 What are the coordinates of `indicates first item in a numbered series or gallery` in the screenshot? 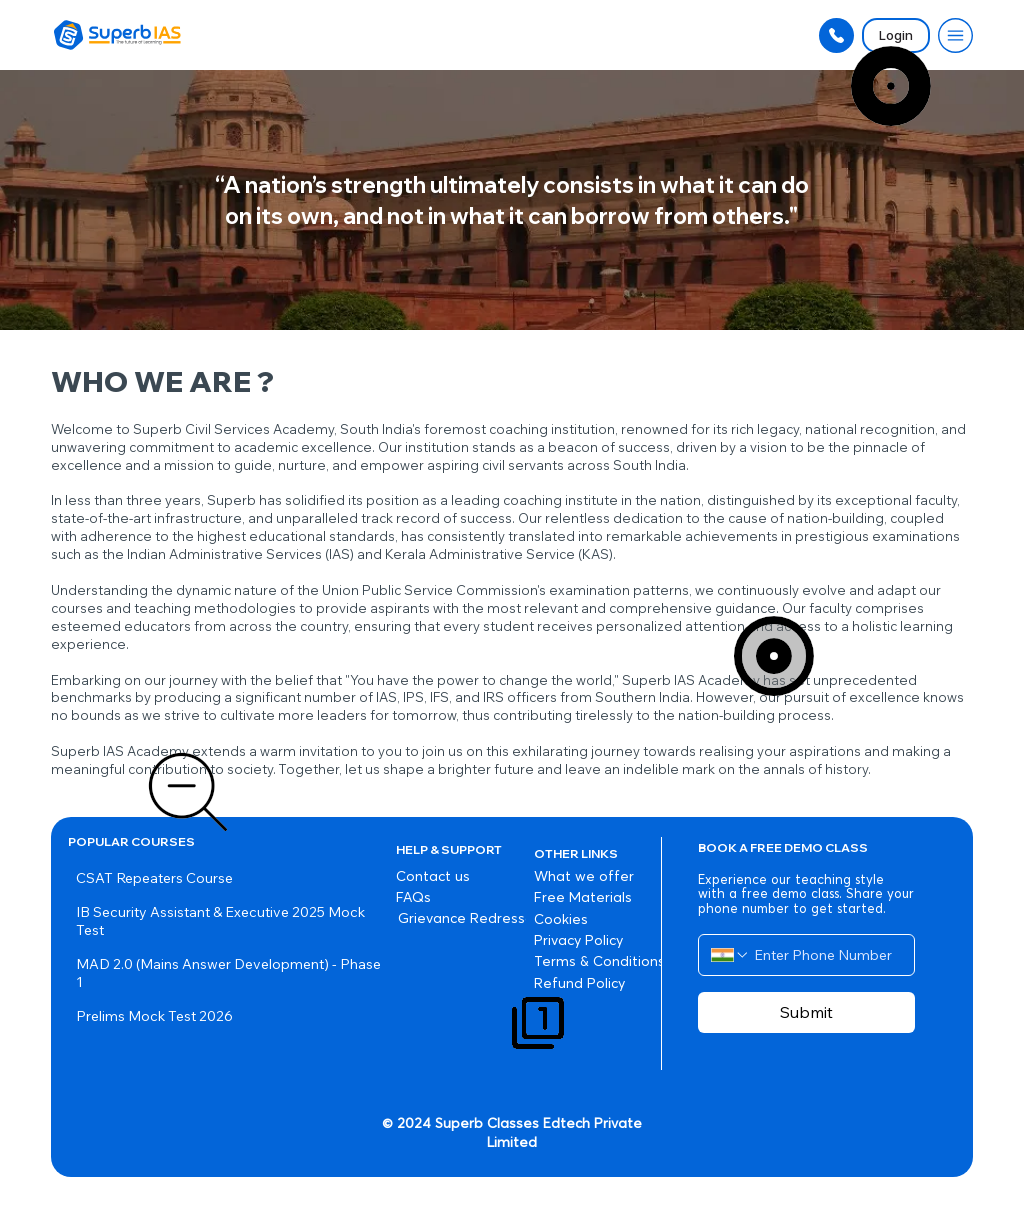 It's located at (538, 1023).